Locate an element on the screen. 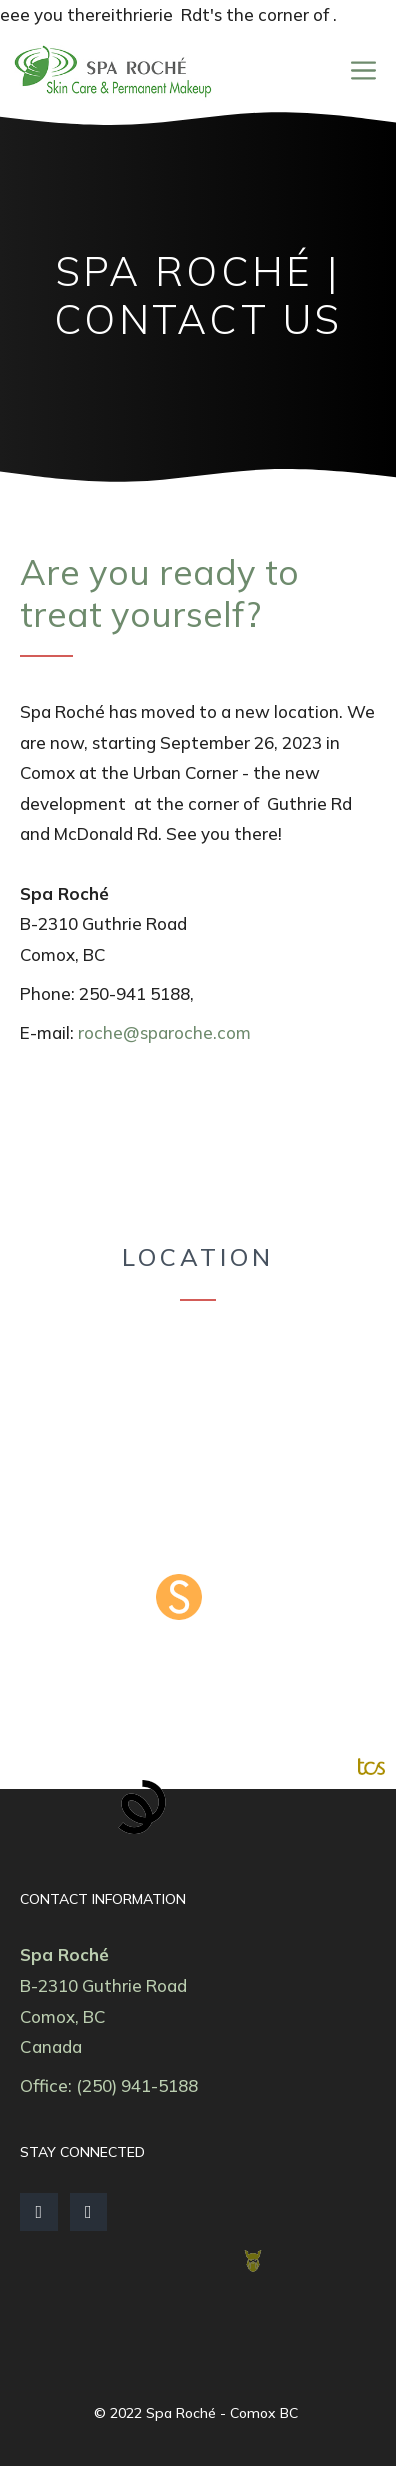 This screenshot has width=396, height=2466. Tata Consultancy Services company logo is located at coordinates (371, 1766).